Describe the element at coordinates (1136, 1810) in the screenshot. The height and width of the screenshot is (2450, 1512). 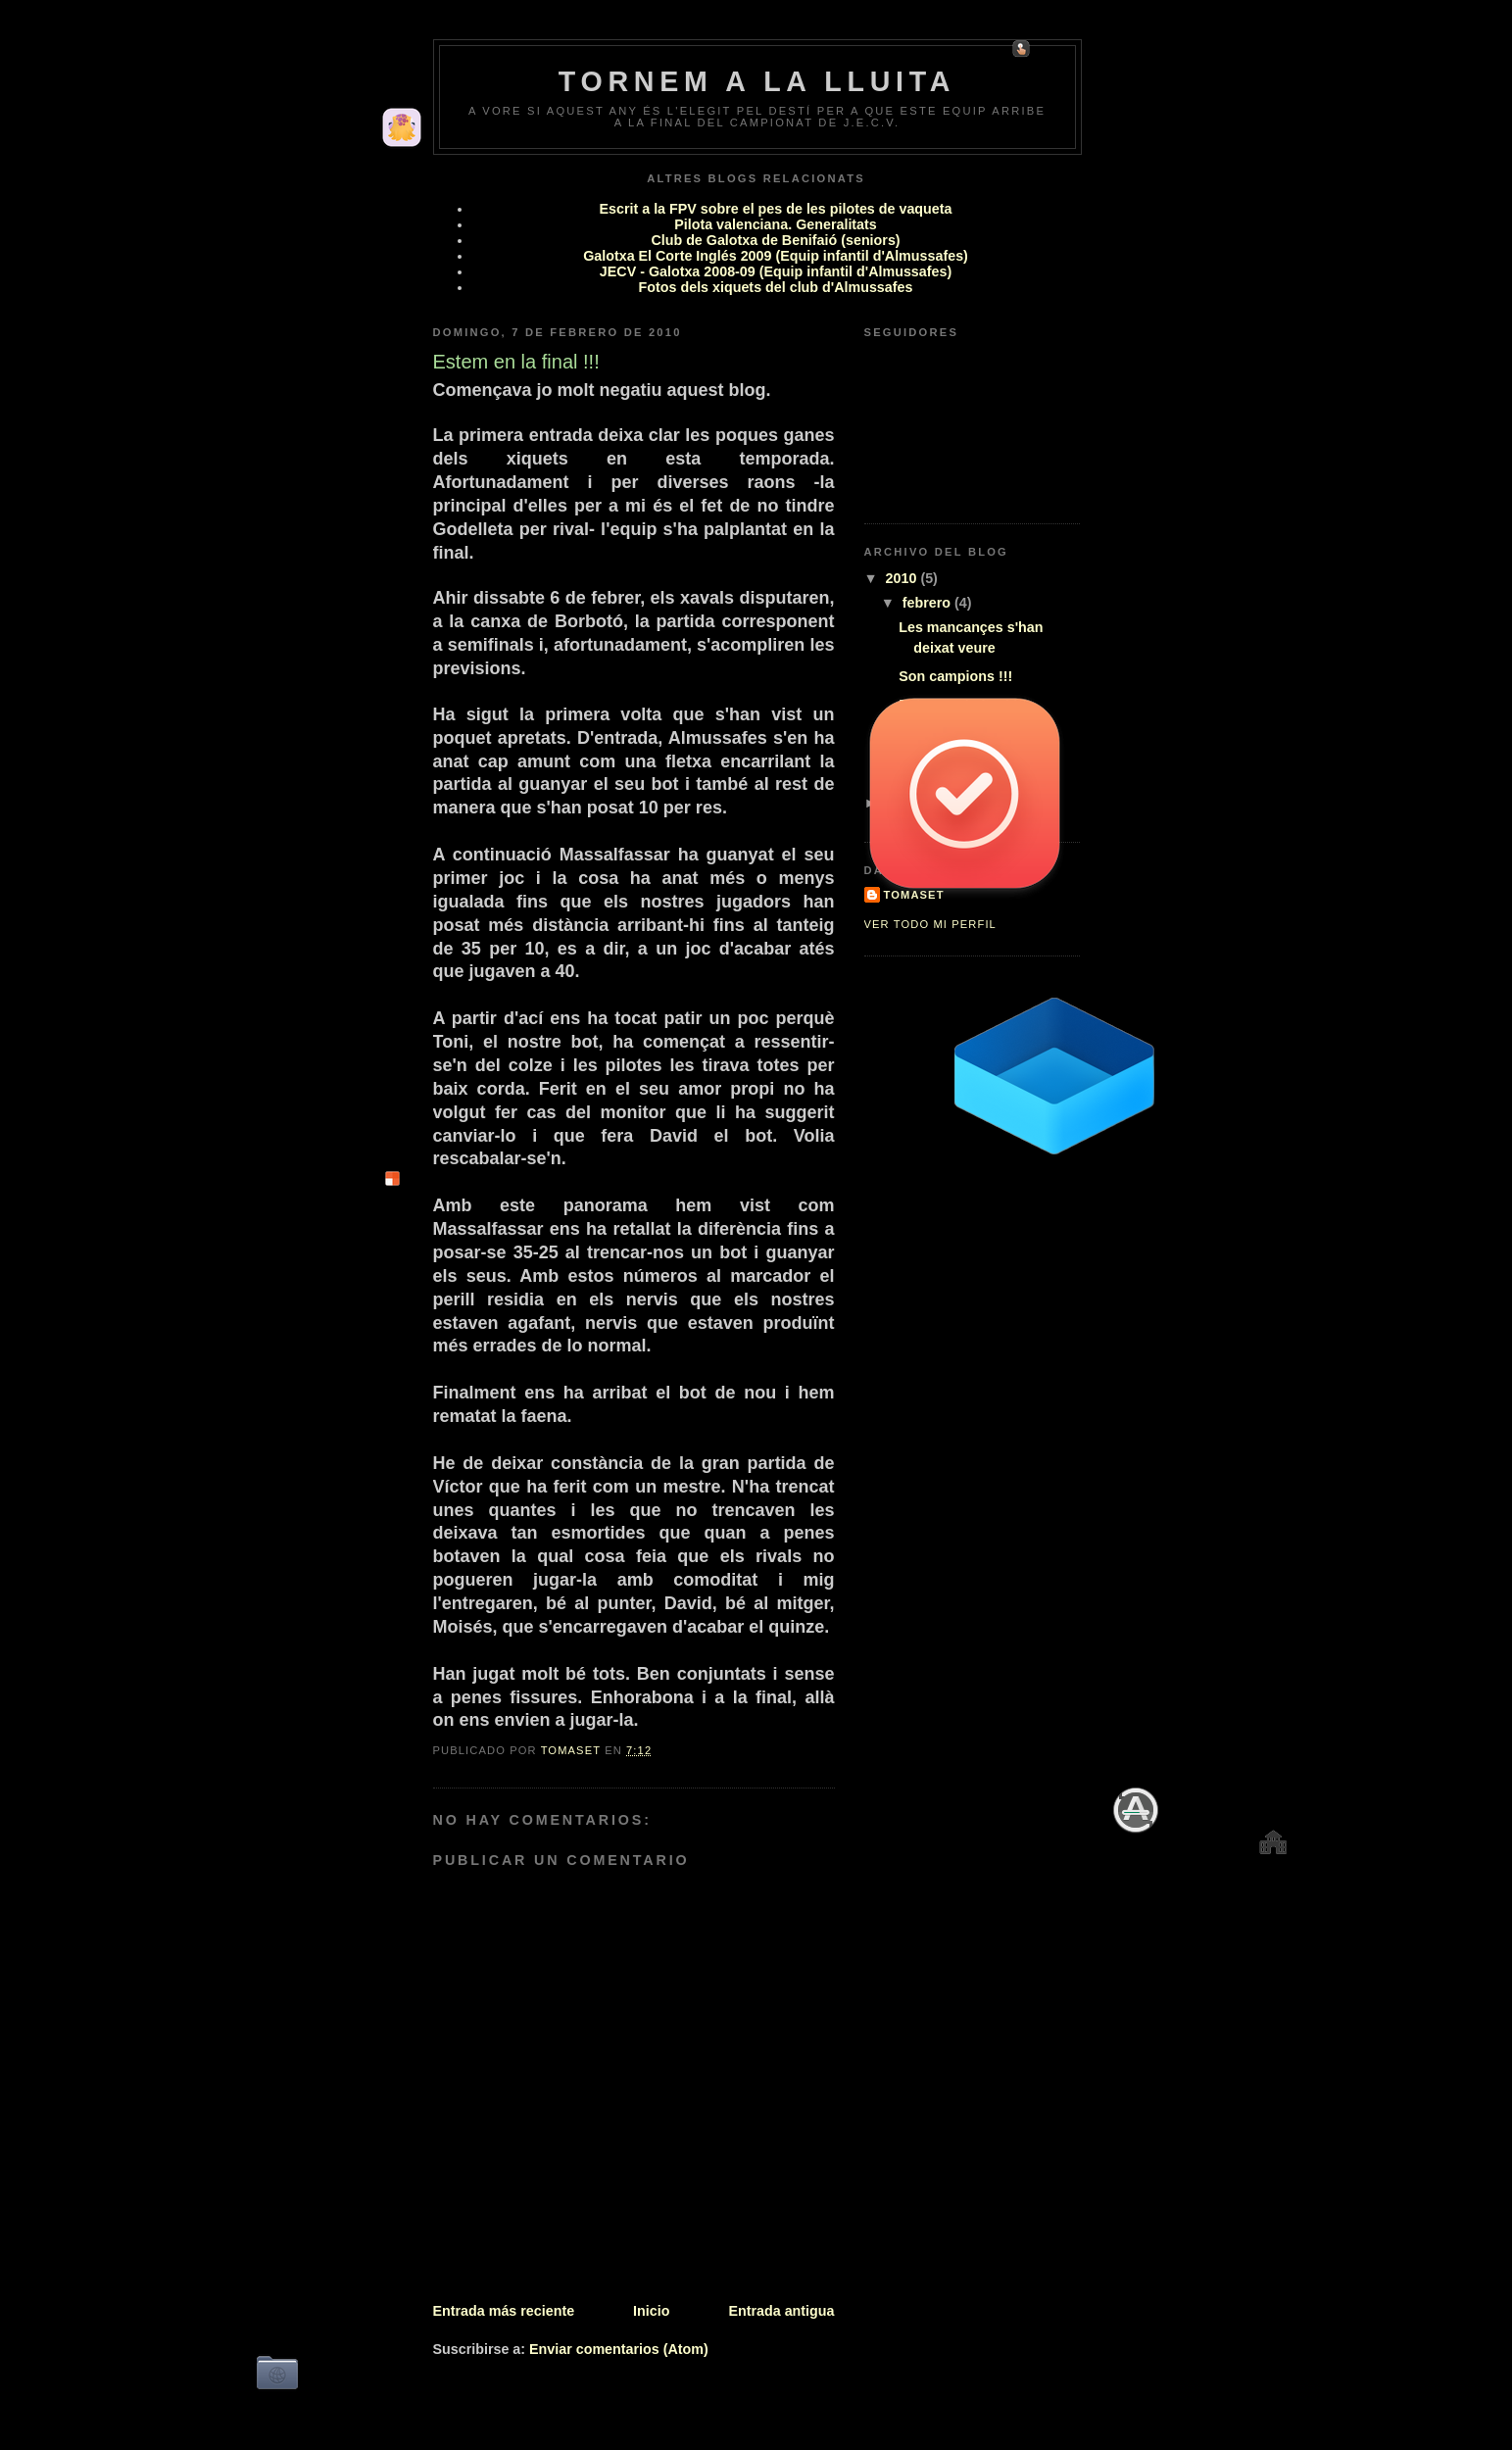
I see `open the software updater application` at that location.